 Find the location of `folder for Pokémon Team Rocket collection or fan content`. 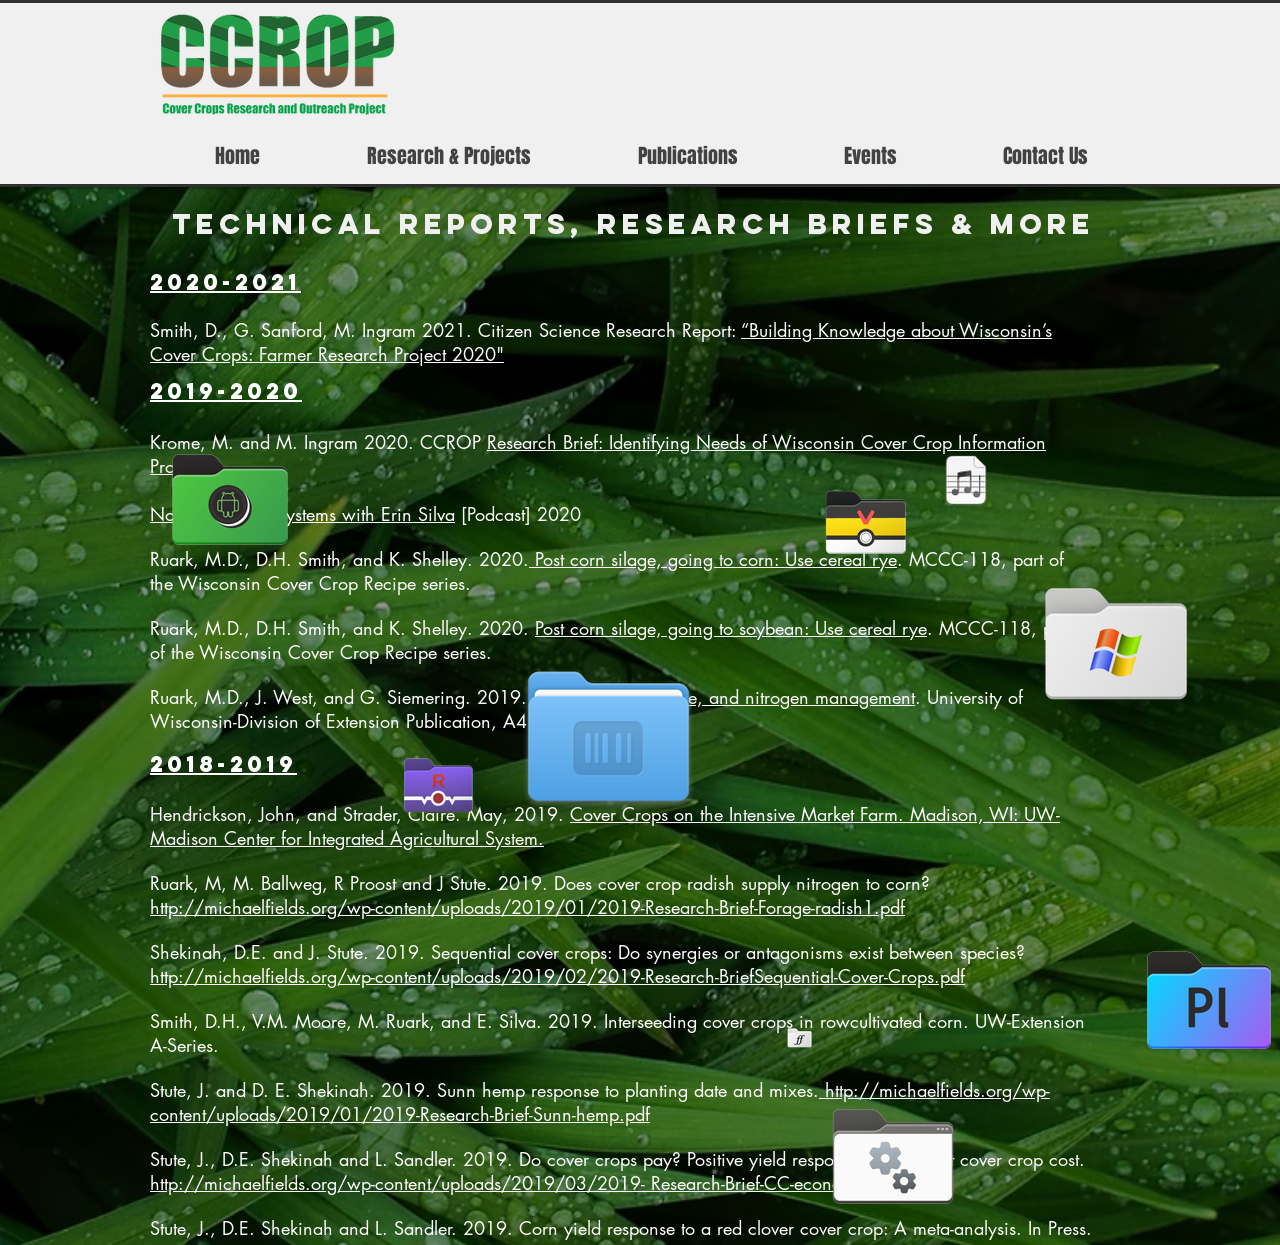

folder for Pokémon Team Rocket collection or fan content is located at coordinates (438, 787).